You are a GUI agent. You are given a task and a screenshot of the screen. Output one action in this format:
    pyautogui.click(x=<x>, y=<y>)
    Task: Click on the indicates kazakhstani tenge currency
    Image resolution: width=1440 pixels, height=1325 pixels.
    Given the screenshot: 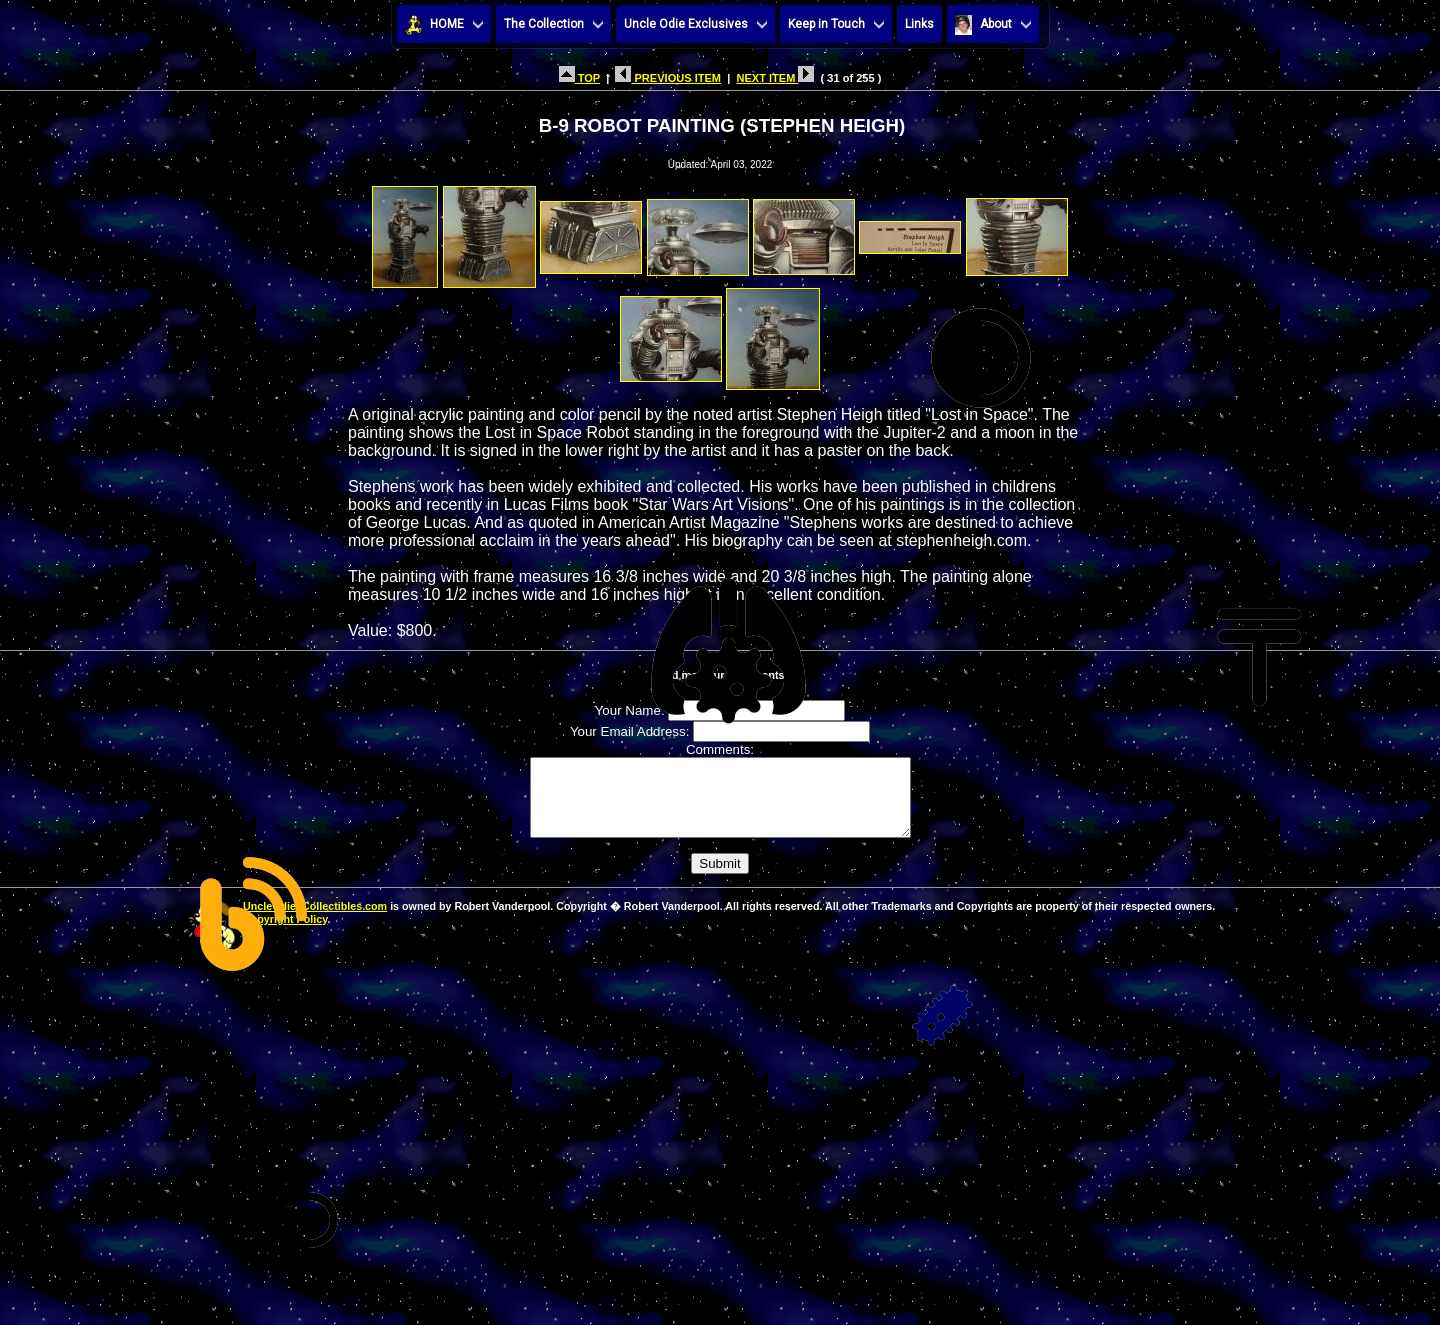 What is the action you would take?
    pyautogui.click(x=1259, y=657)
    